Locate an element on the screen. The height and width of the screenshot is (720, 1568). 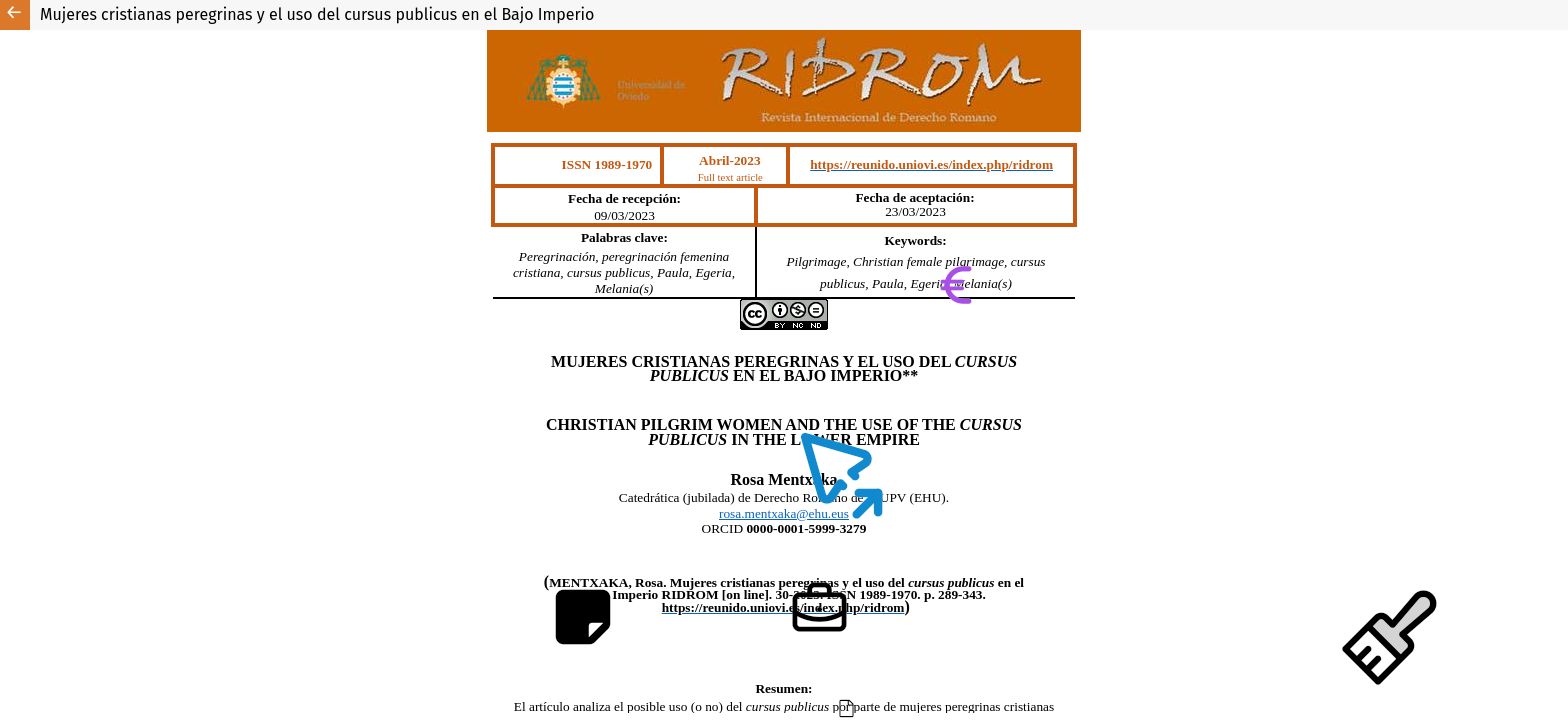
share cursor or pointer location is located at coordinates (839, 471).